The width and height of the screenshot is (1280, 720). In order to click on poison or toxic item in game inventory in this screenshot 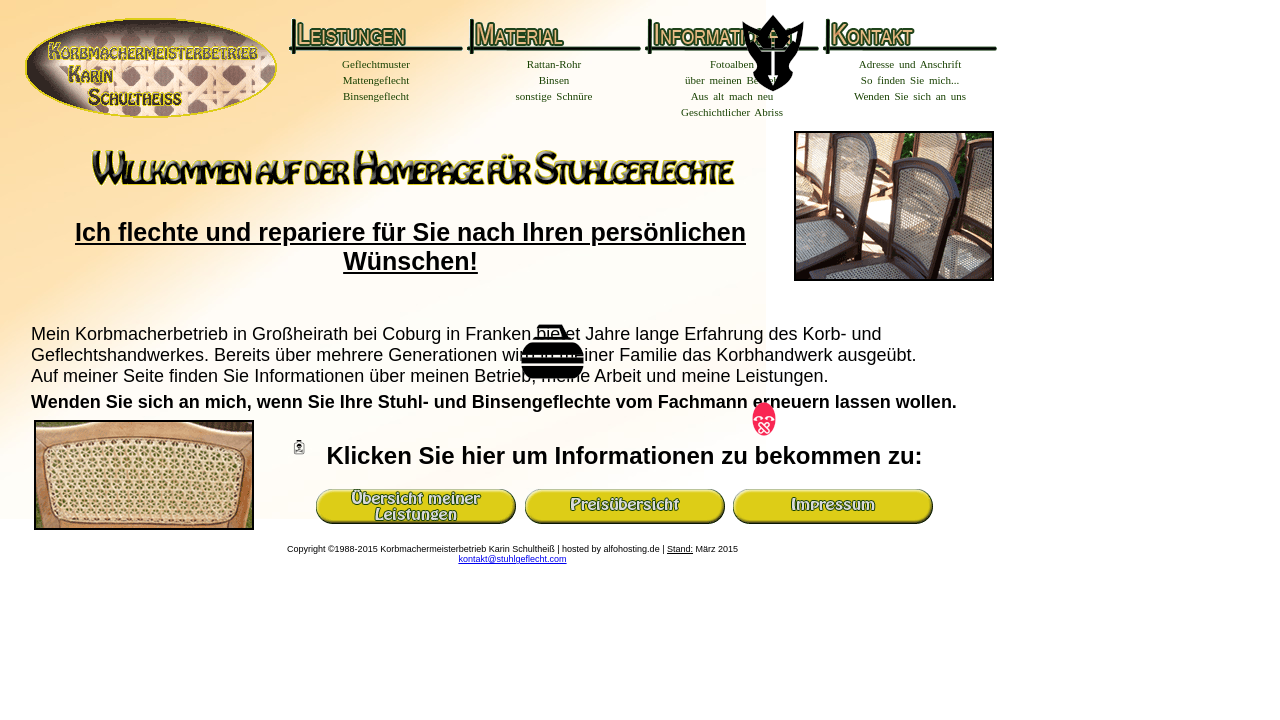, I will do `click(299, 447)`.